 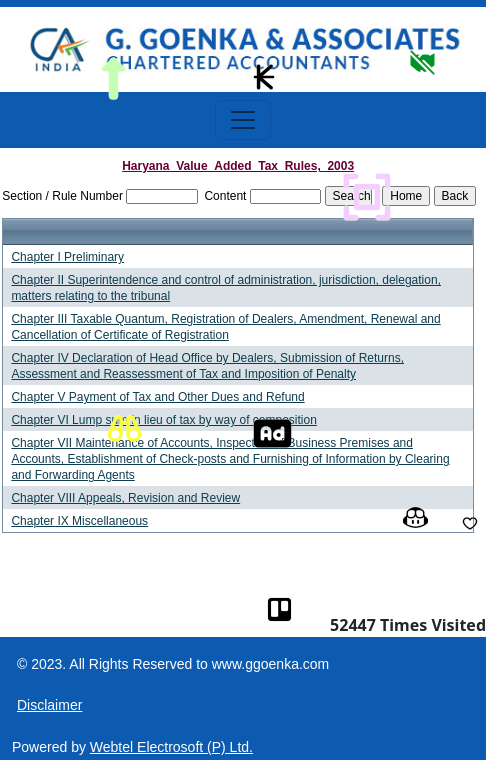 What do you see at coordinates (279, 609) in the screenshot?
I see `open trello app` at bounding box center [279, 609].